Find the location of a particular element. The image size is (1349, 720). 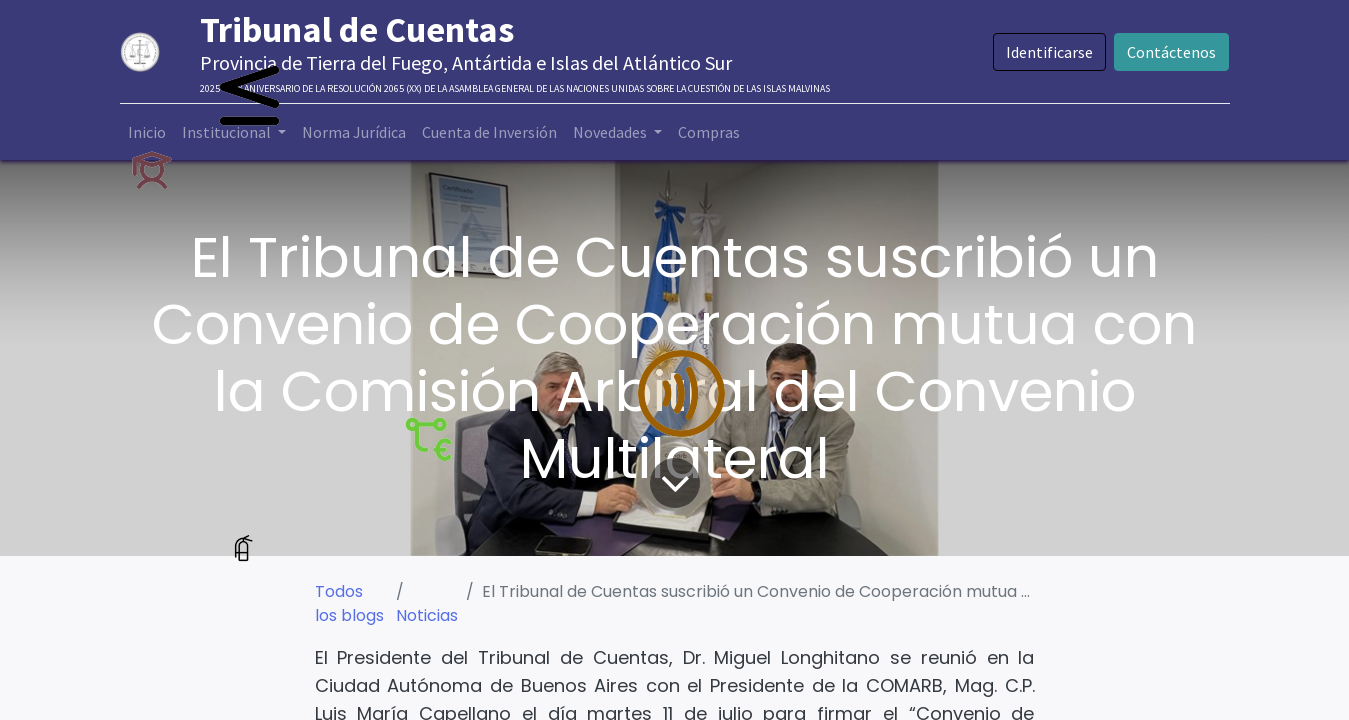

view euro currency transactions is located at coordinates (428, 440).